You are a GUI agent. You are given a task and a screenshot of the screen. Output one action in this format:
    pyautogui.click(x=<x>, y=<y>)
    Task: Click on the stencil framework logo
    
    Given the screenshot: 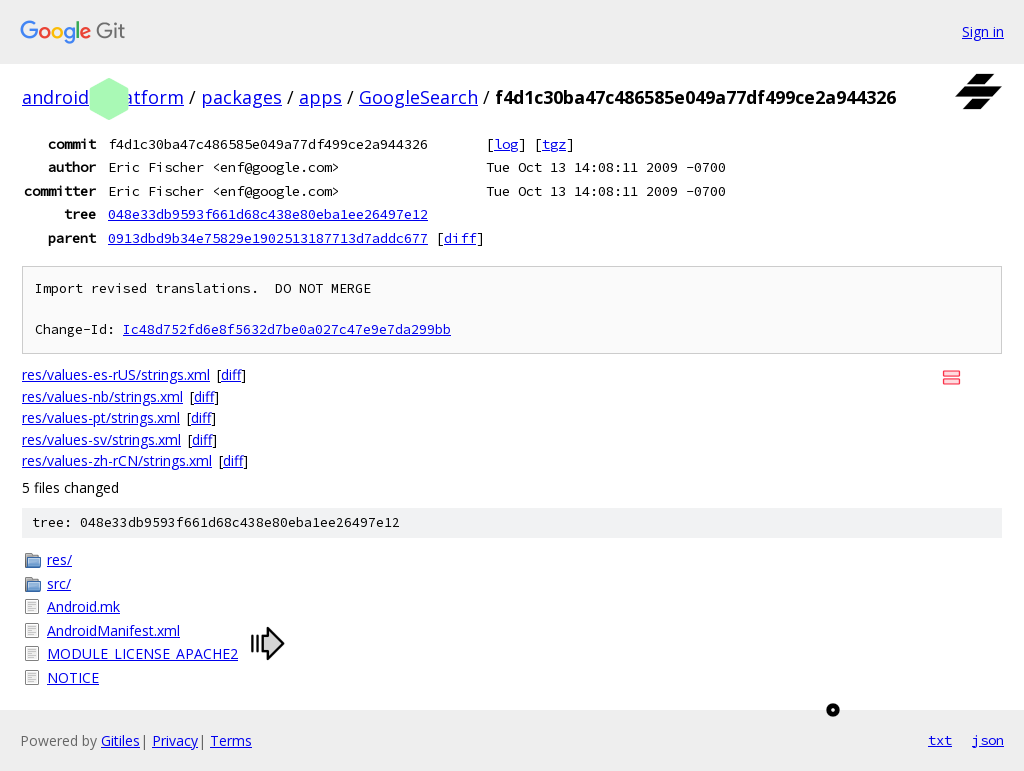 What is the action you would take?
    pyautogui.click(x=978, y=91)
    